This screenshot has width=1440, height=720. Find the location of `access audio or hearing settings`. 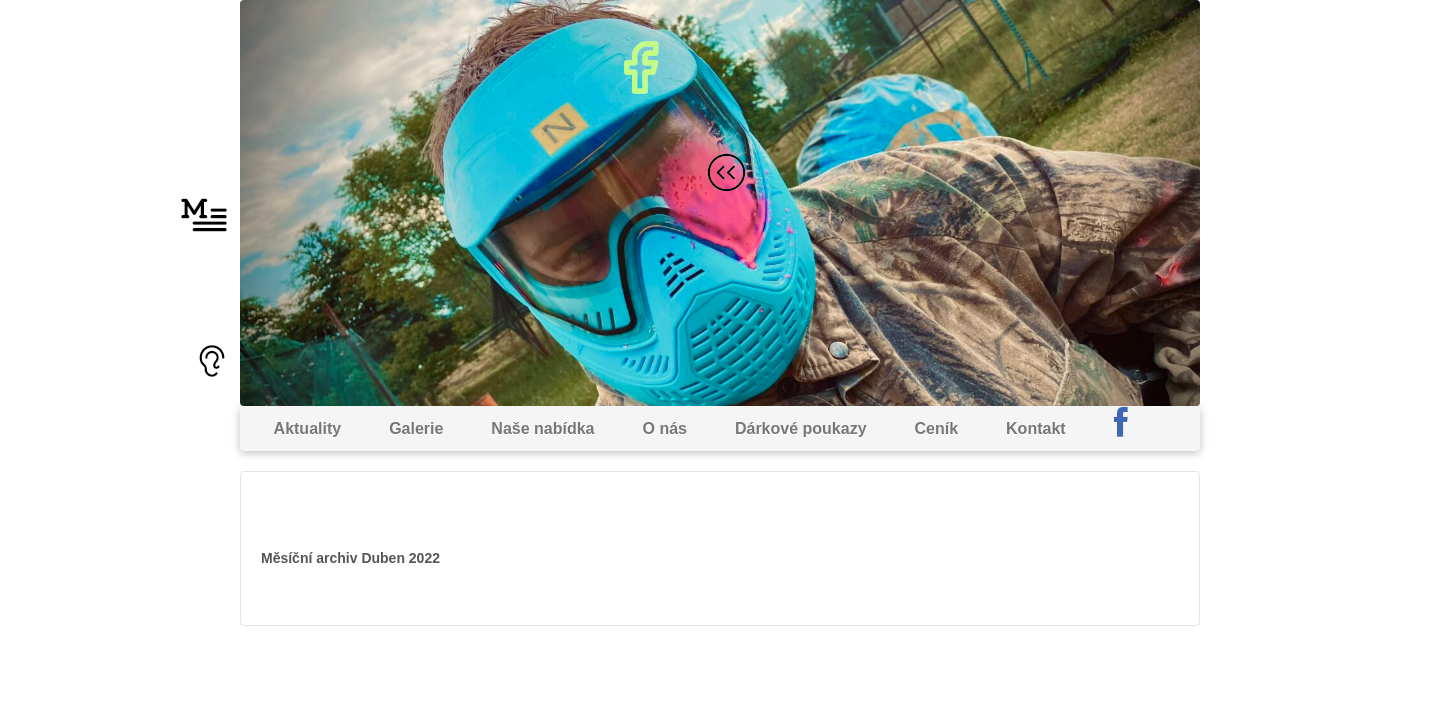

access audio or hearing settings is located at coordinates (212, 361).